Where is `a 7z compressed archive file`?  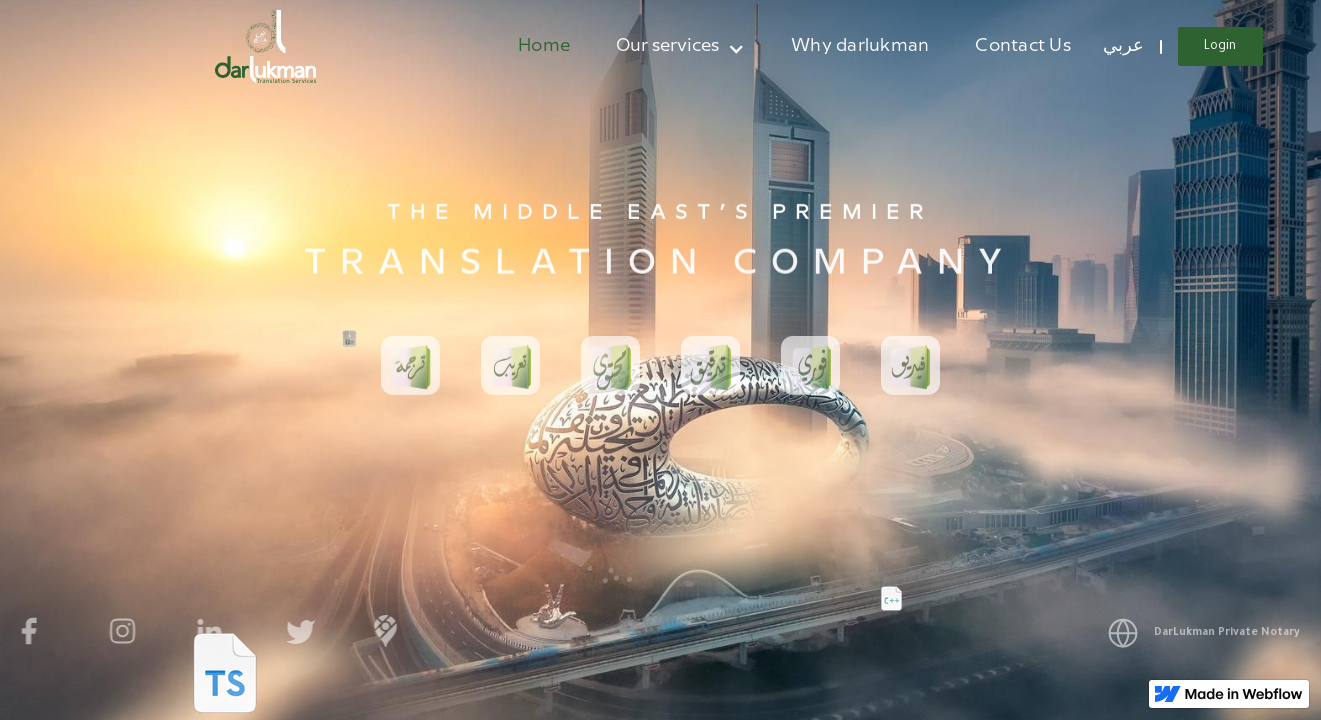 a 7z compressed archive file is located at coordinates (349, 338).